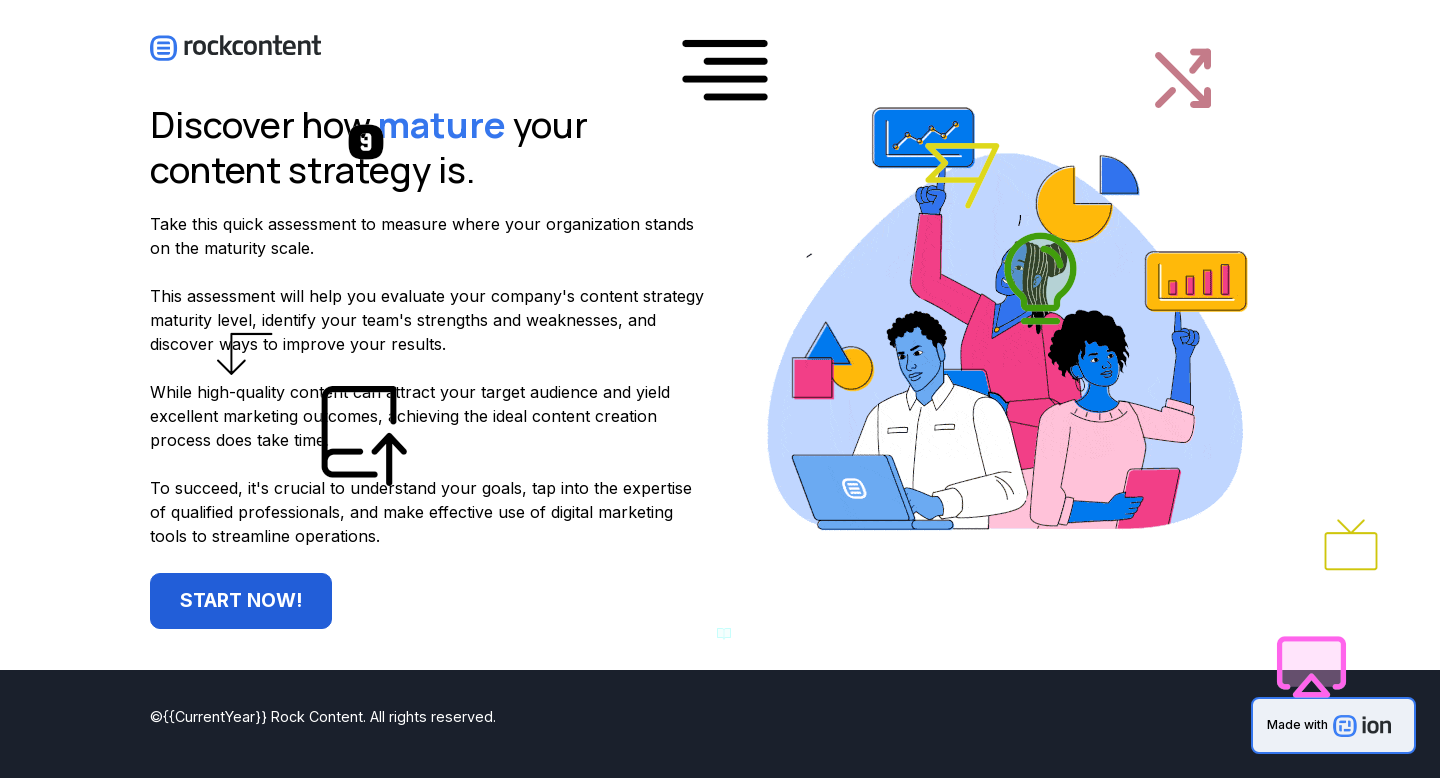  I want to click on flag or bookmark an item, so click(959, 171).